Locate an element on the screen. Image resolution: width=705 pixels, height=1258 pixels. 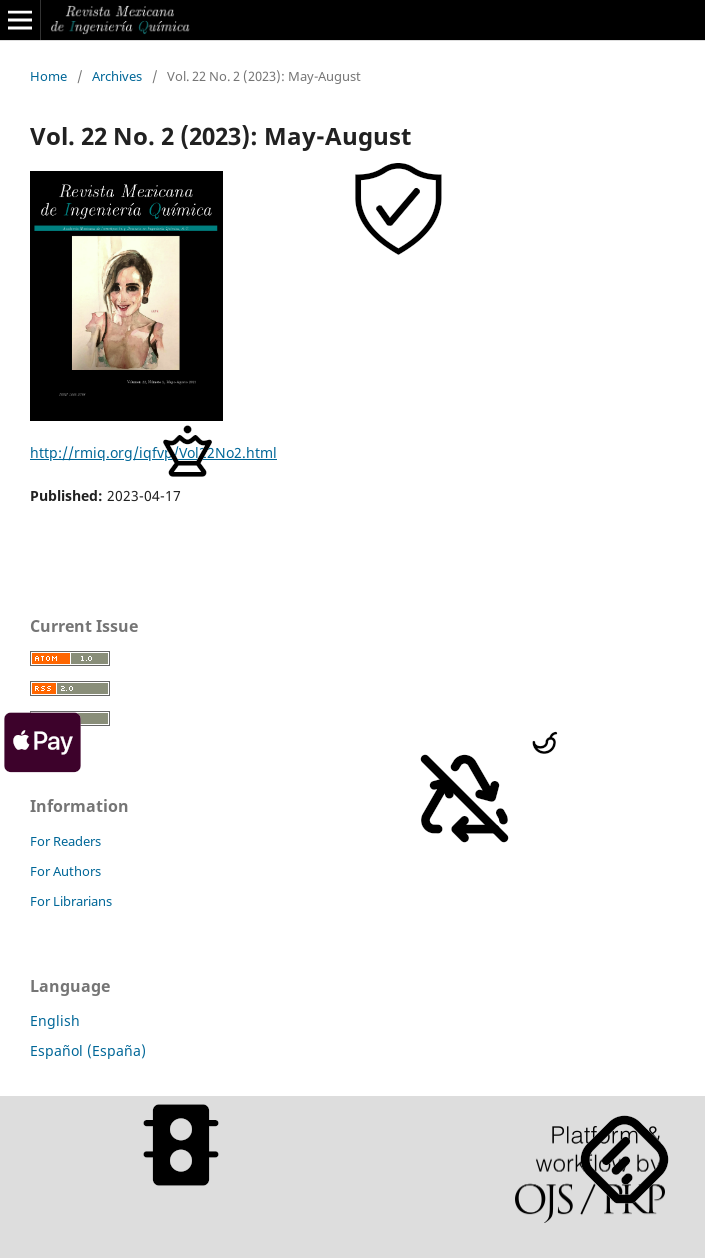
indicates a trusted or verified workspace is located at coordinates (398, 209).